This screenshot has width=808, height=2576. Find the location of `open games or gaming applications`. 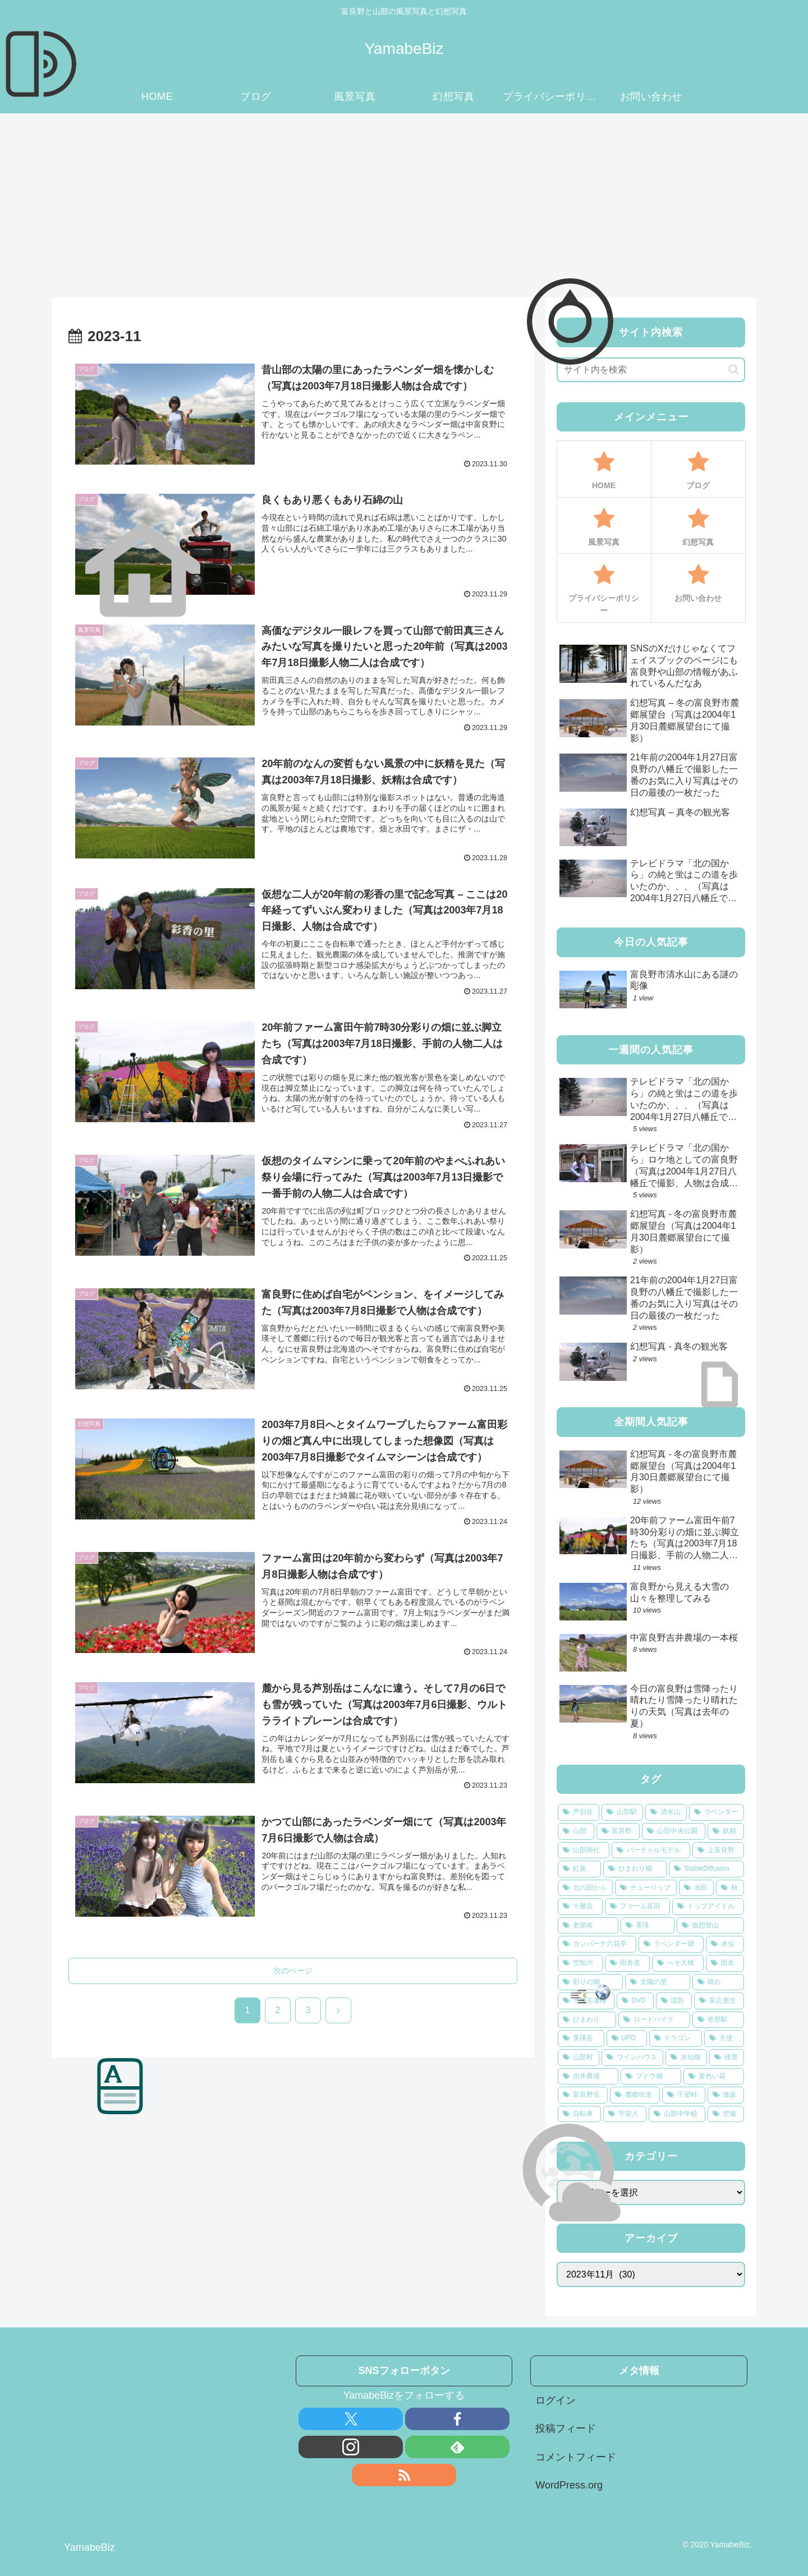

open games or gaming applications is located at coordinates (250, 640).